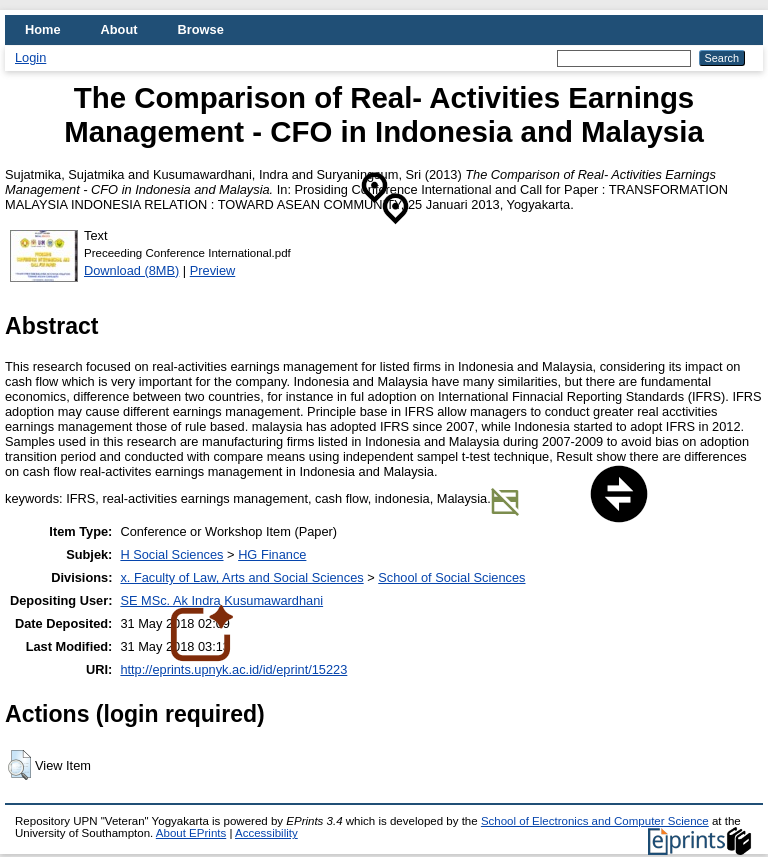 This screenshot has width=768, height=857. Describe the element at coordinates (619, 494) in the screenshot. I see `exchange or swap currencies` at that location.